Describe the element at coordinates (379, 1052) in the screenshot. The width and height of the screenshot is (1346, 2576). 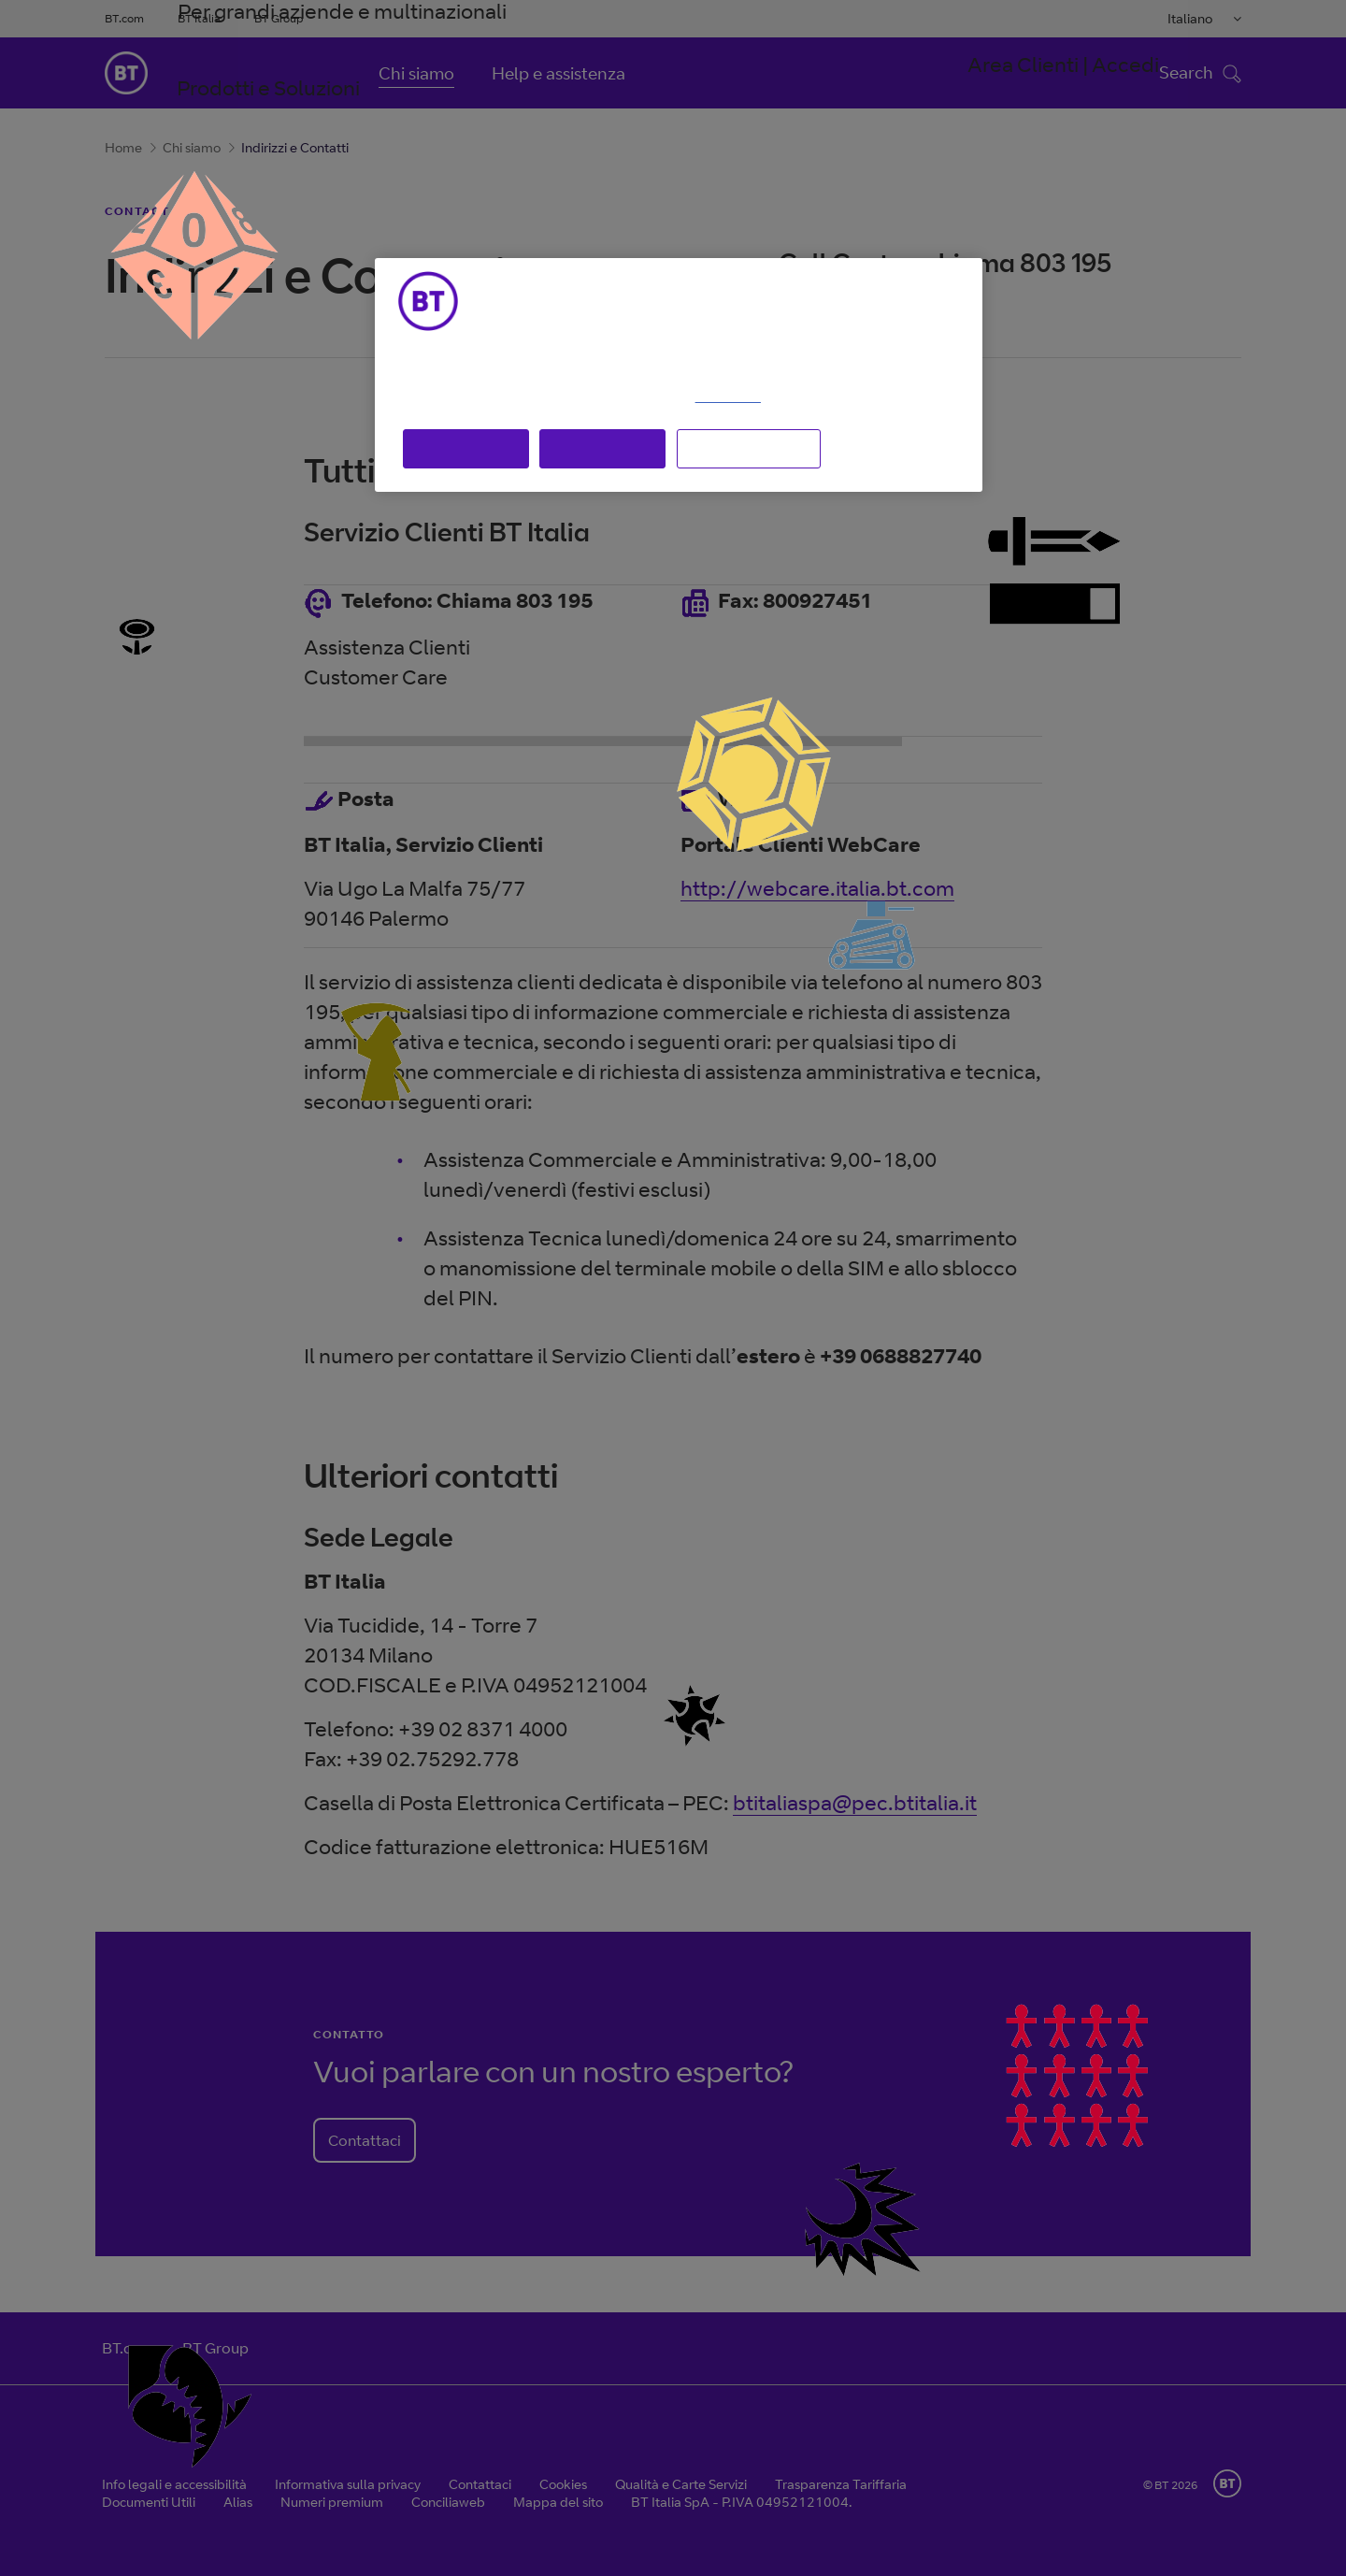
I see `indicates death or game over state` at that location.